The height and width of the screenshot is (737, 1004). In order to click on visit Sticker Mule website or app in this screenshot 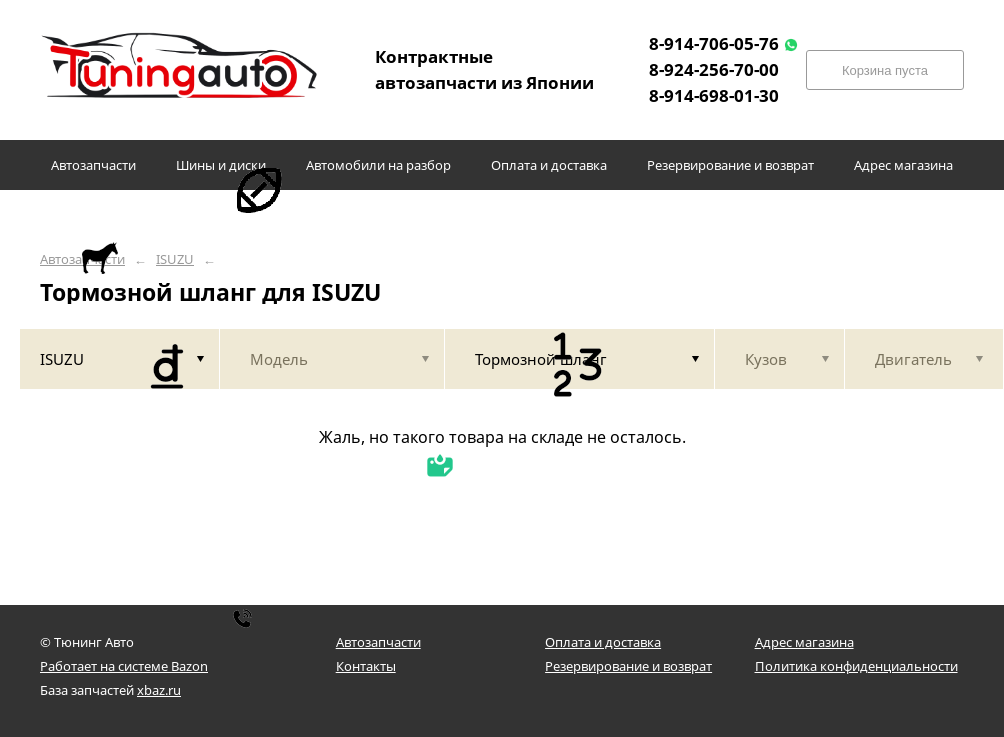, I will do `click(100, 258)`.